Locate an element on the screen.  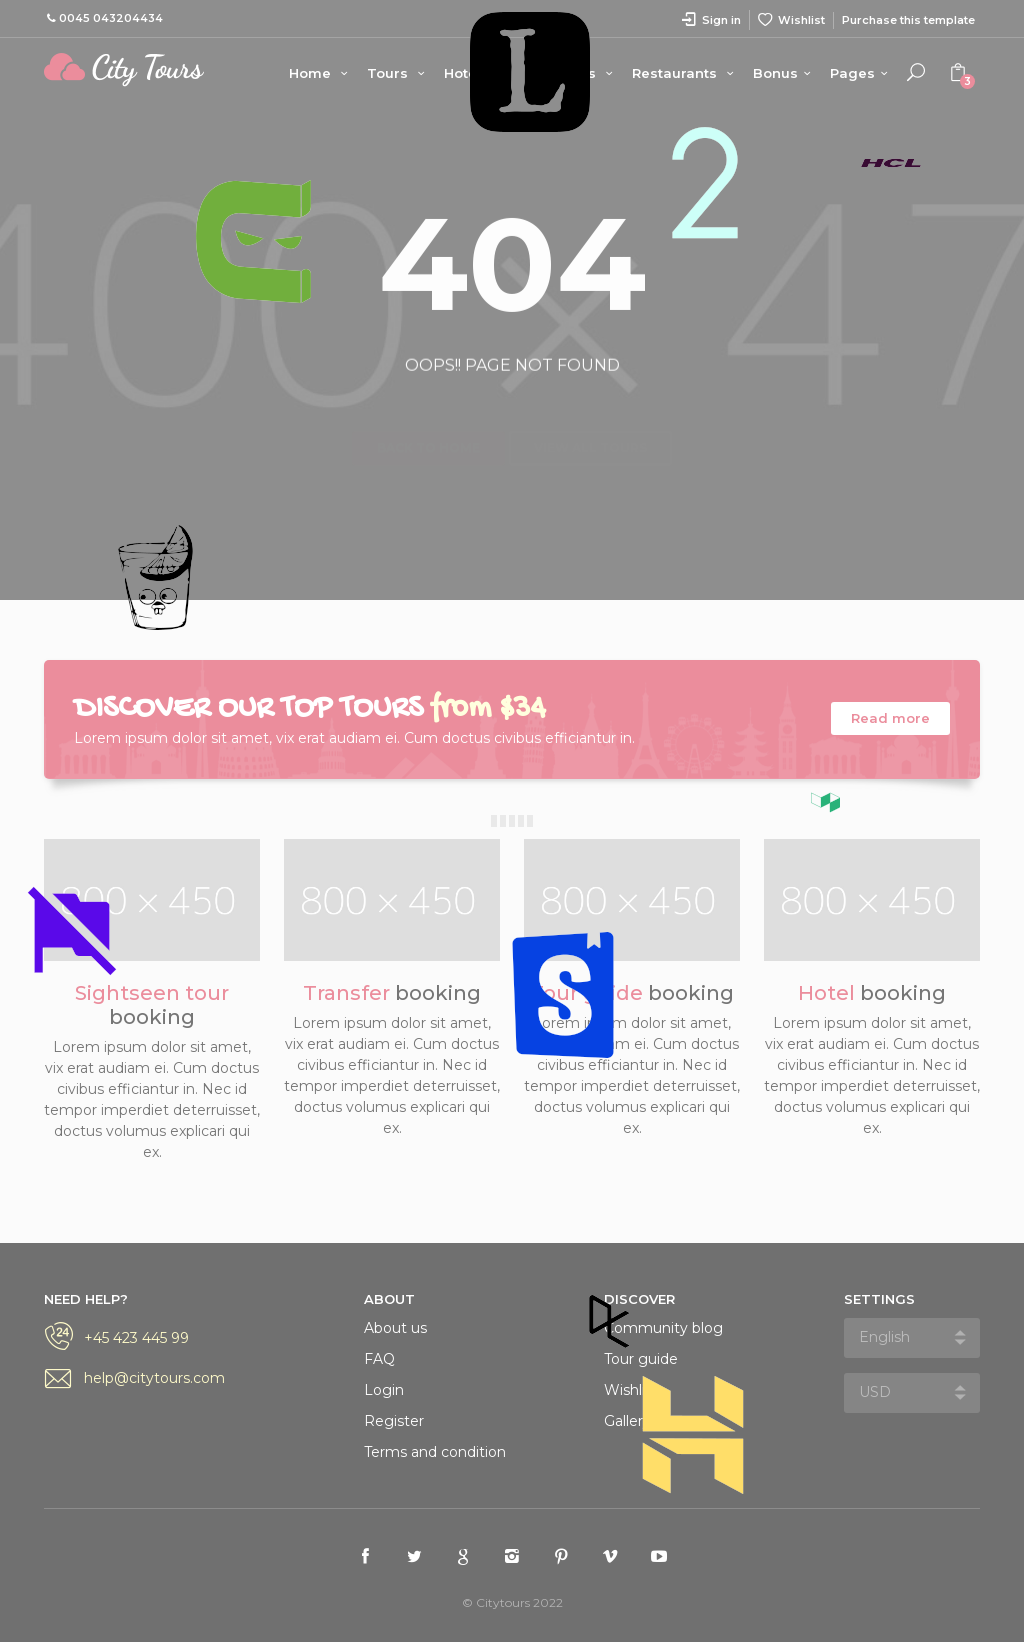
HCL Technologies company logo is located at coordinates (891, 163).